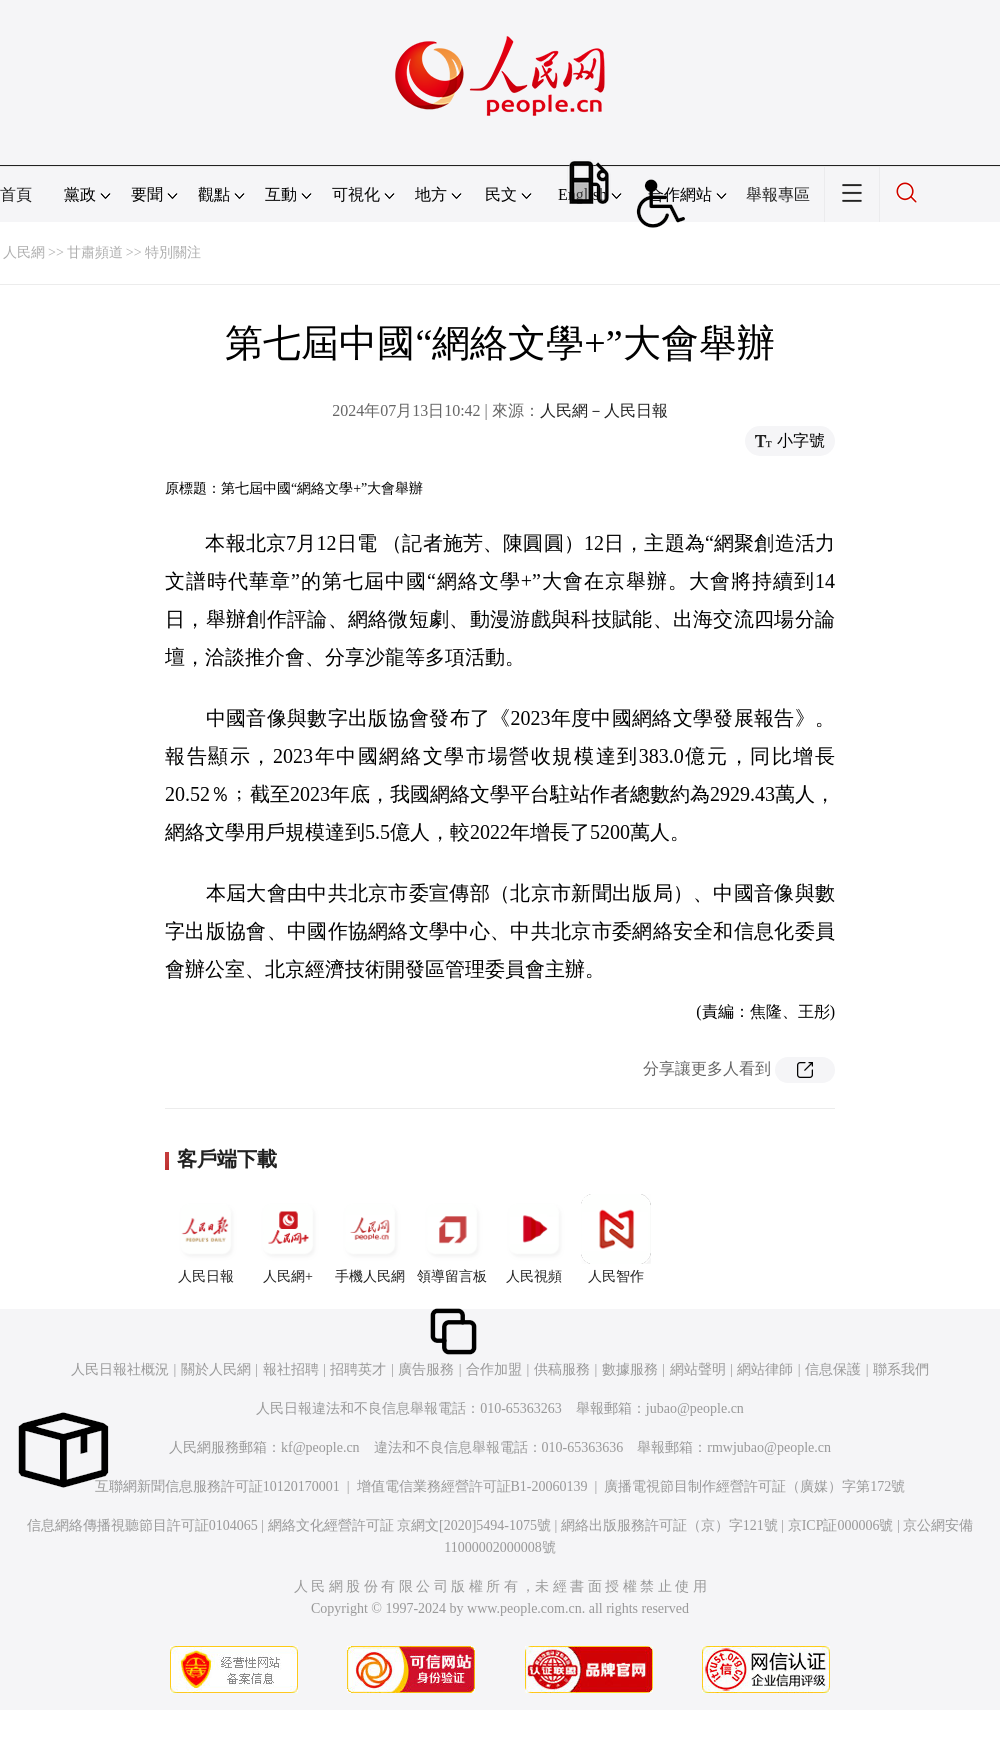 The width and height of the screenshot is (1000, 1754). What do you see at coordinates (60, 1447) in the screenshot?
I see `view package or module contents` at bounding box center [60, 1447].